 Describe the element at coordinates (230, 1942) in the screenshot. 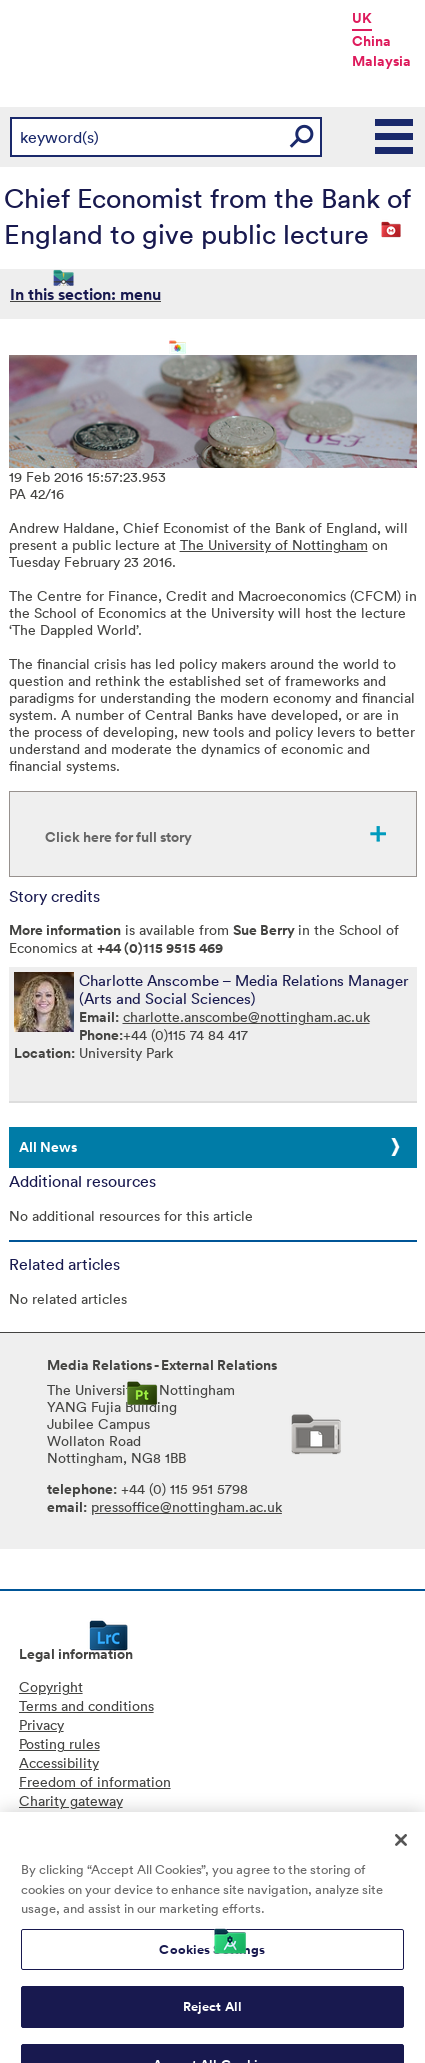

I see `open android studio project folder` at that location.